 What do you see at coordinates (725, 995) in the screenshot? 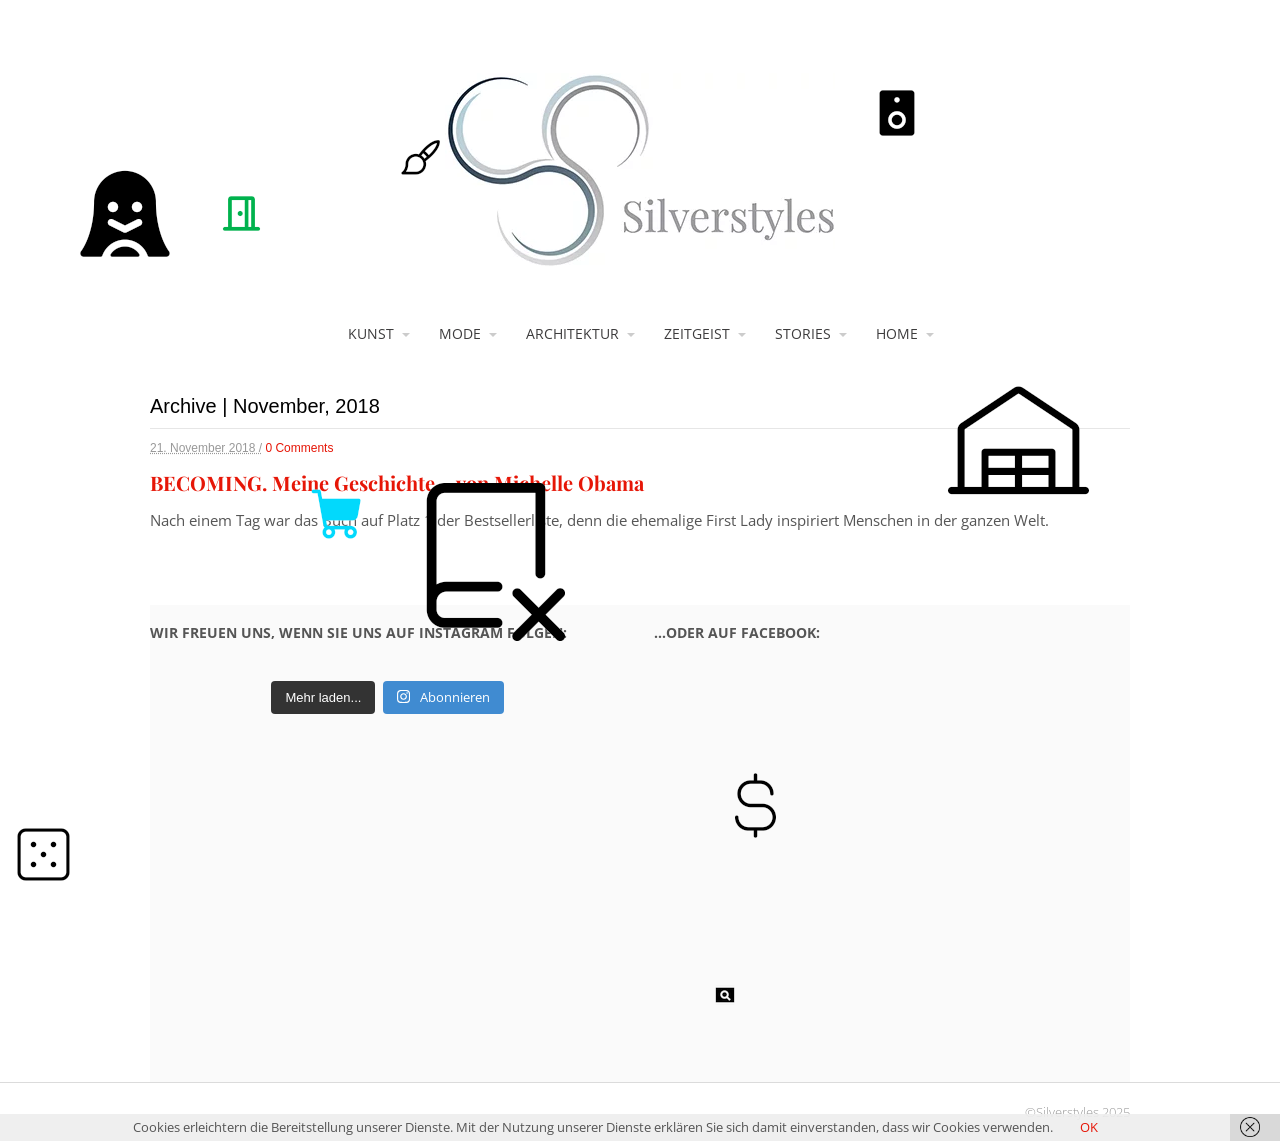
I see `search within the current page` at bounding box center [725, 995].